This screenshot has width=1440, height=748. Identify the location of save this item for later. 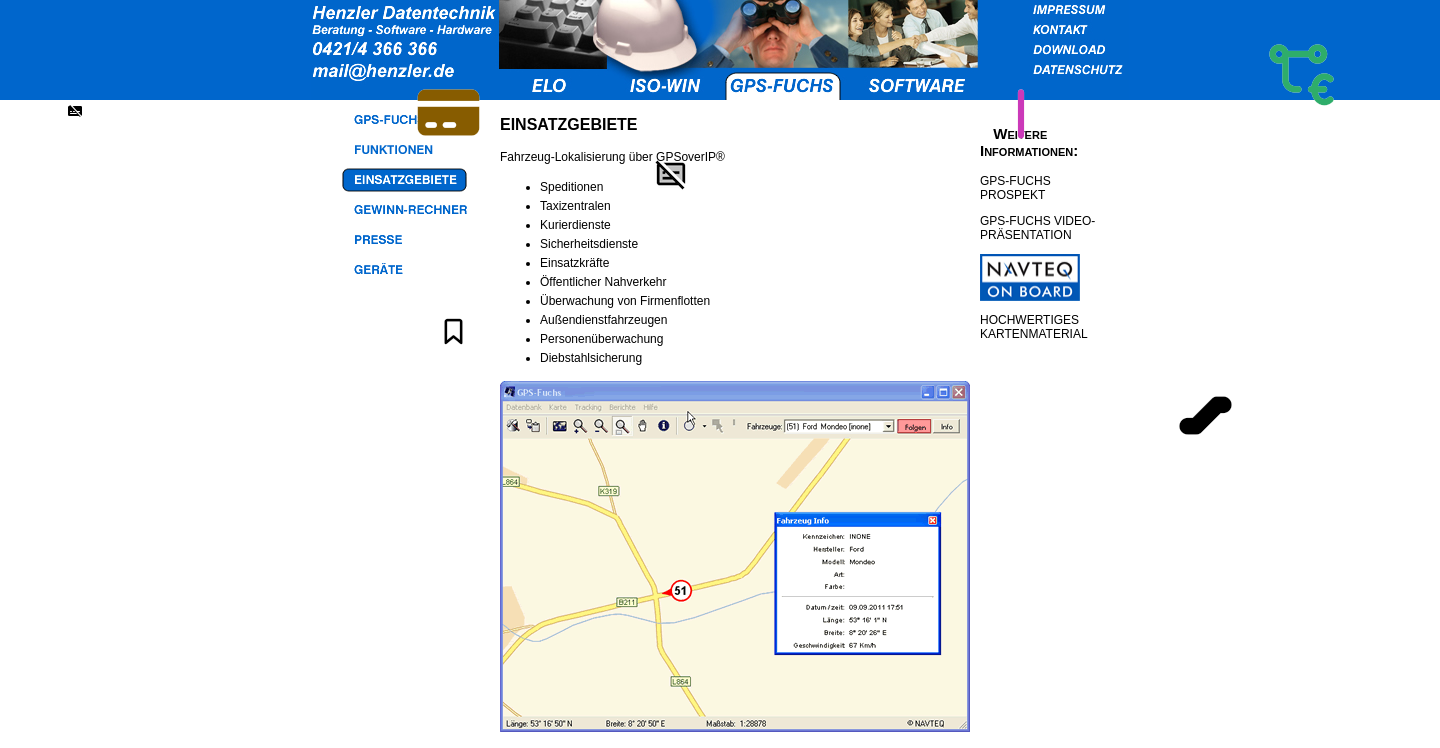
(453, 331).